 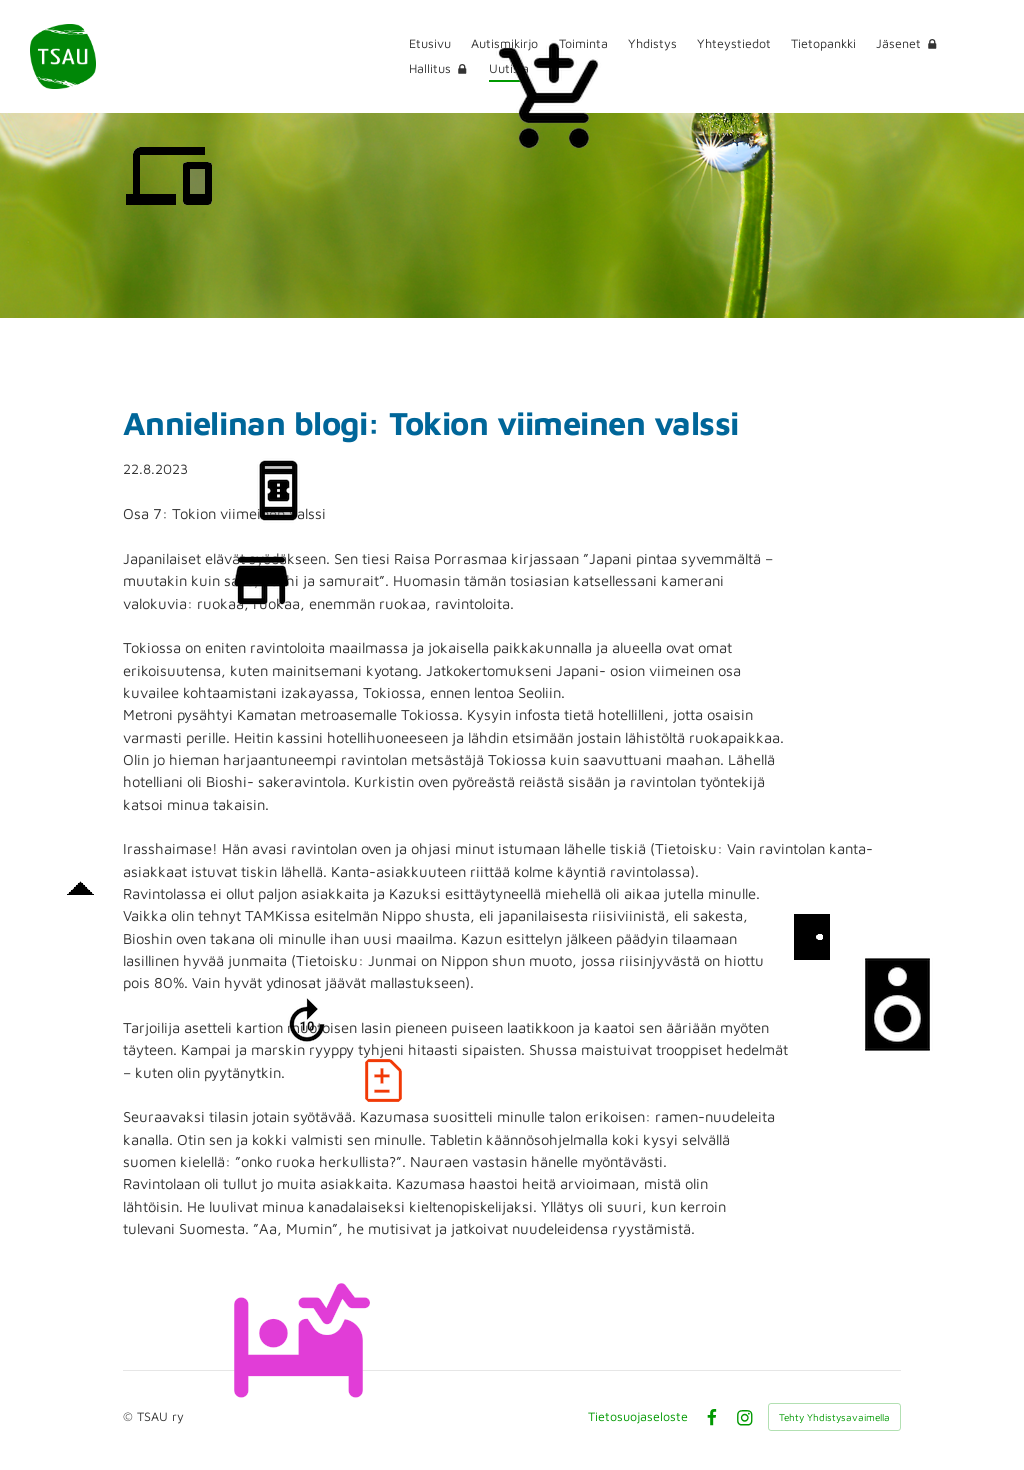 I want to click on view patient monitoring or hospital bed status, so click(x=298, y=1347).